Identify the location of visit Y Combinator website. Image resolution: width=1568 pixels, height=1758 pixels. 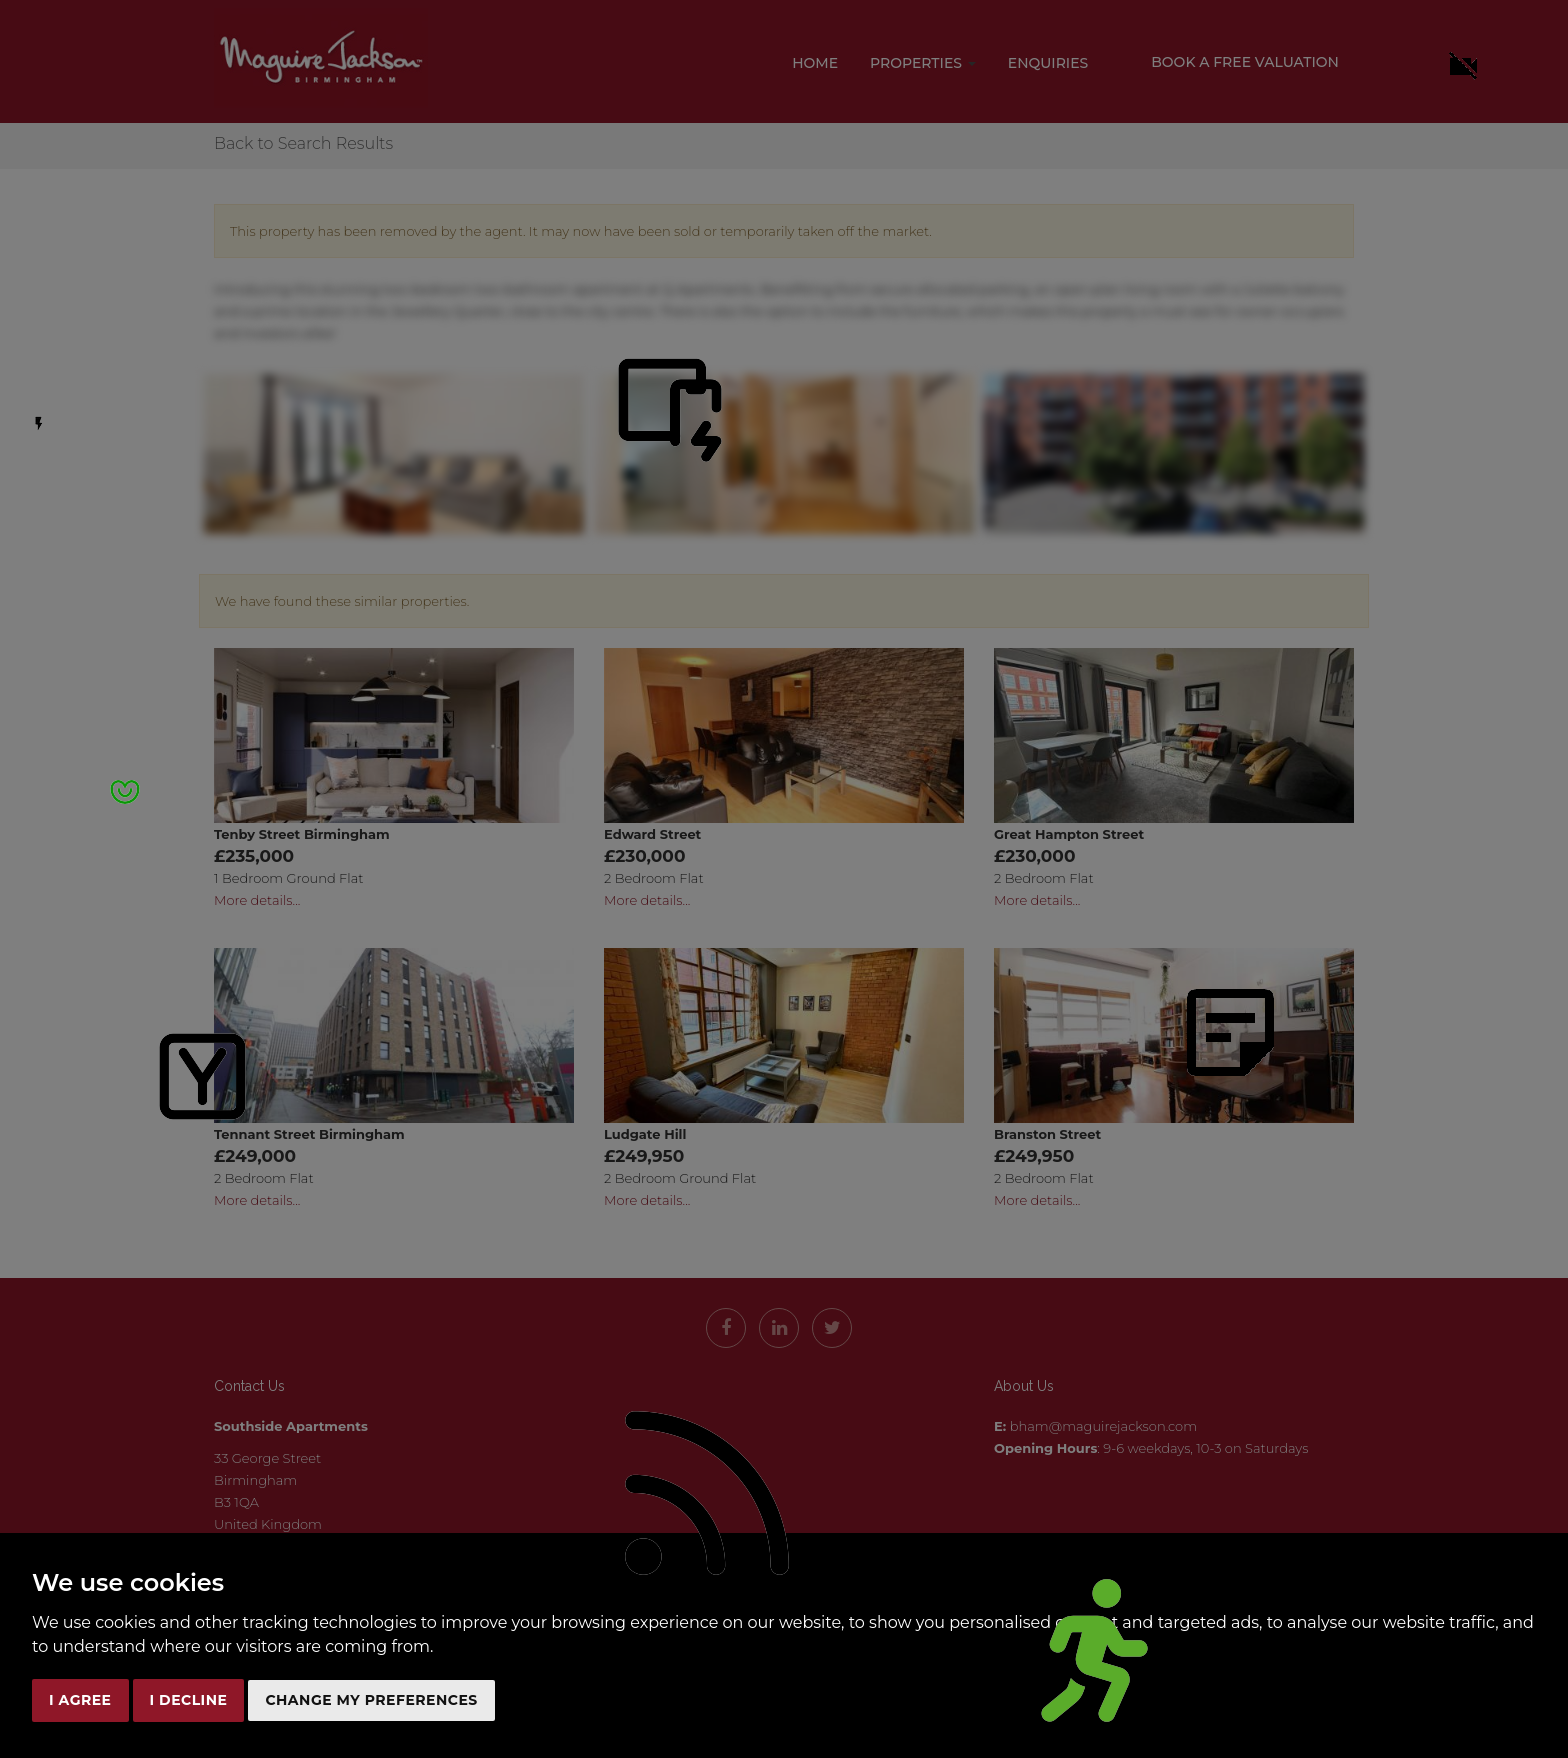
(202, 1076).